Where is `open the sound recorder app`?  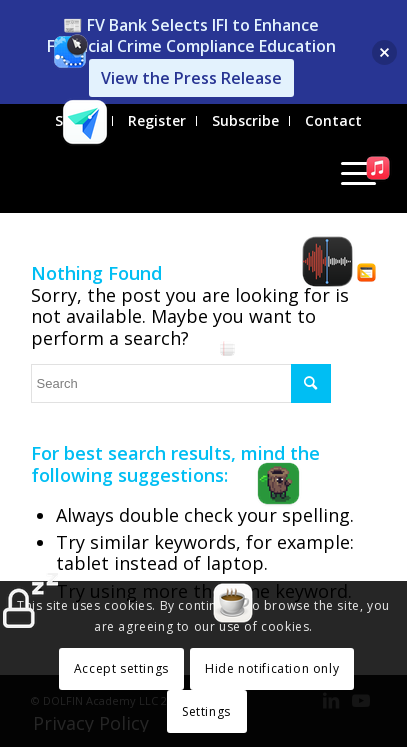
open the sound recorder app is located at coordinates (327, 261).